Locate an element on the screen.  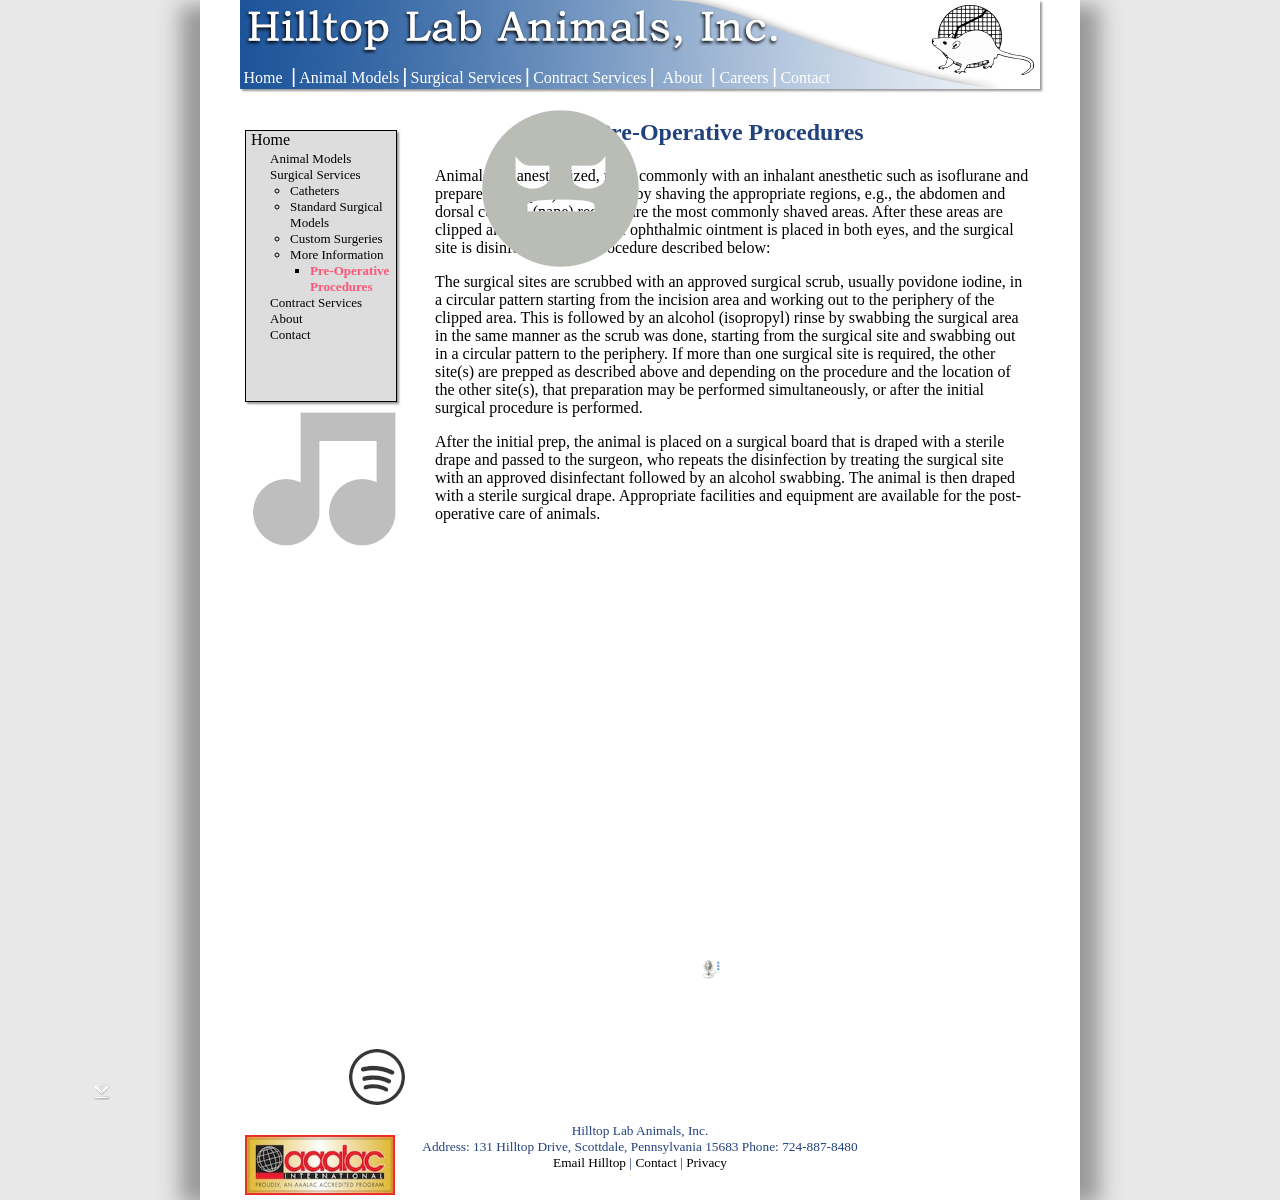
react with anger to a message or post is located at coordinates (560, 188).